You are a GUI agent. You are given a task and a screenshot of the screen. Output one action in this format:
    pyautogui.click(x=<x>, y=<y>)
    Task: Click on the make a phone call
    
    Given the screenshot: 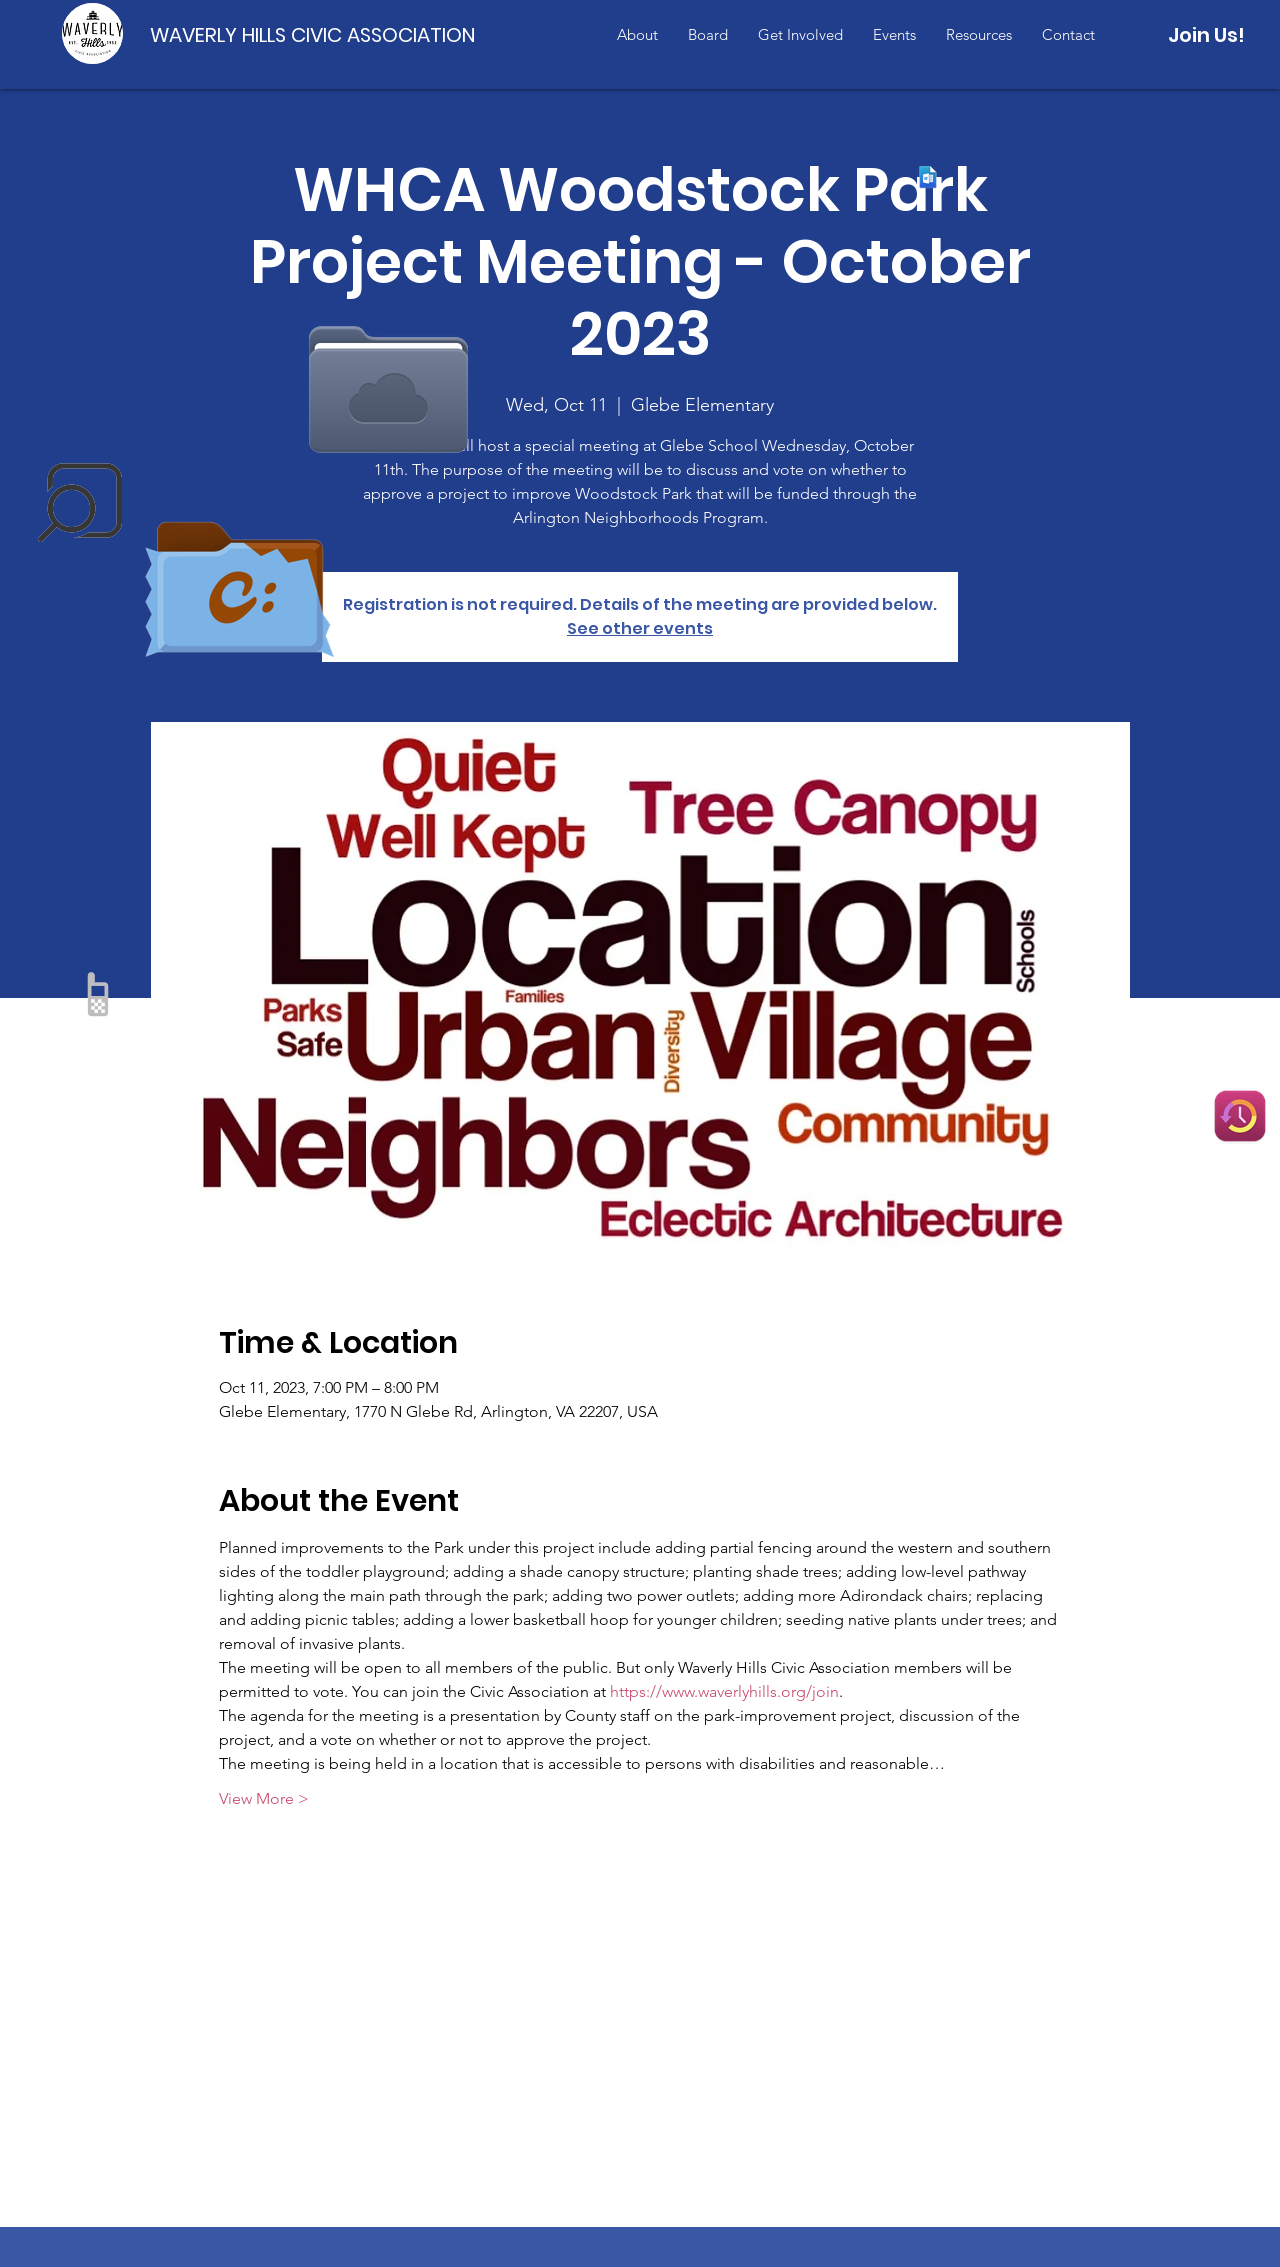 What is the action you would take?
    pyautogui.click(x=98, y=996)
    